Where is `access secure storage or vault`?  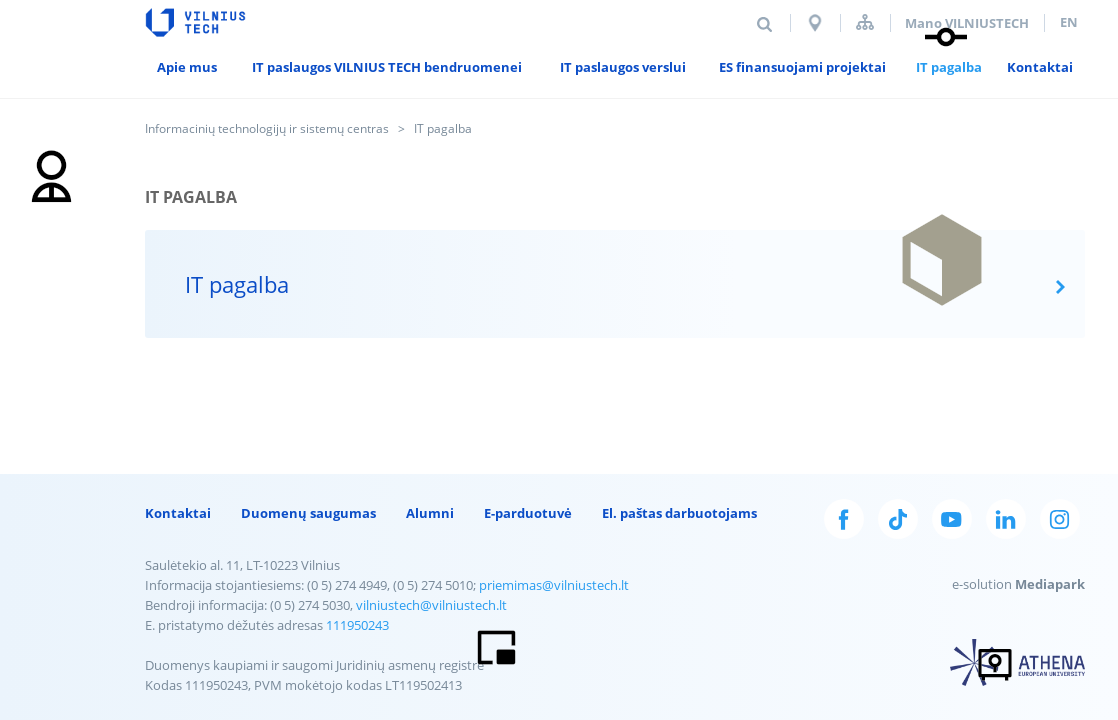 access secure storage or vault is located at coordinates (995, 664).